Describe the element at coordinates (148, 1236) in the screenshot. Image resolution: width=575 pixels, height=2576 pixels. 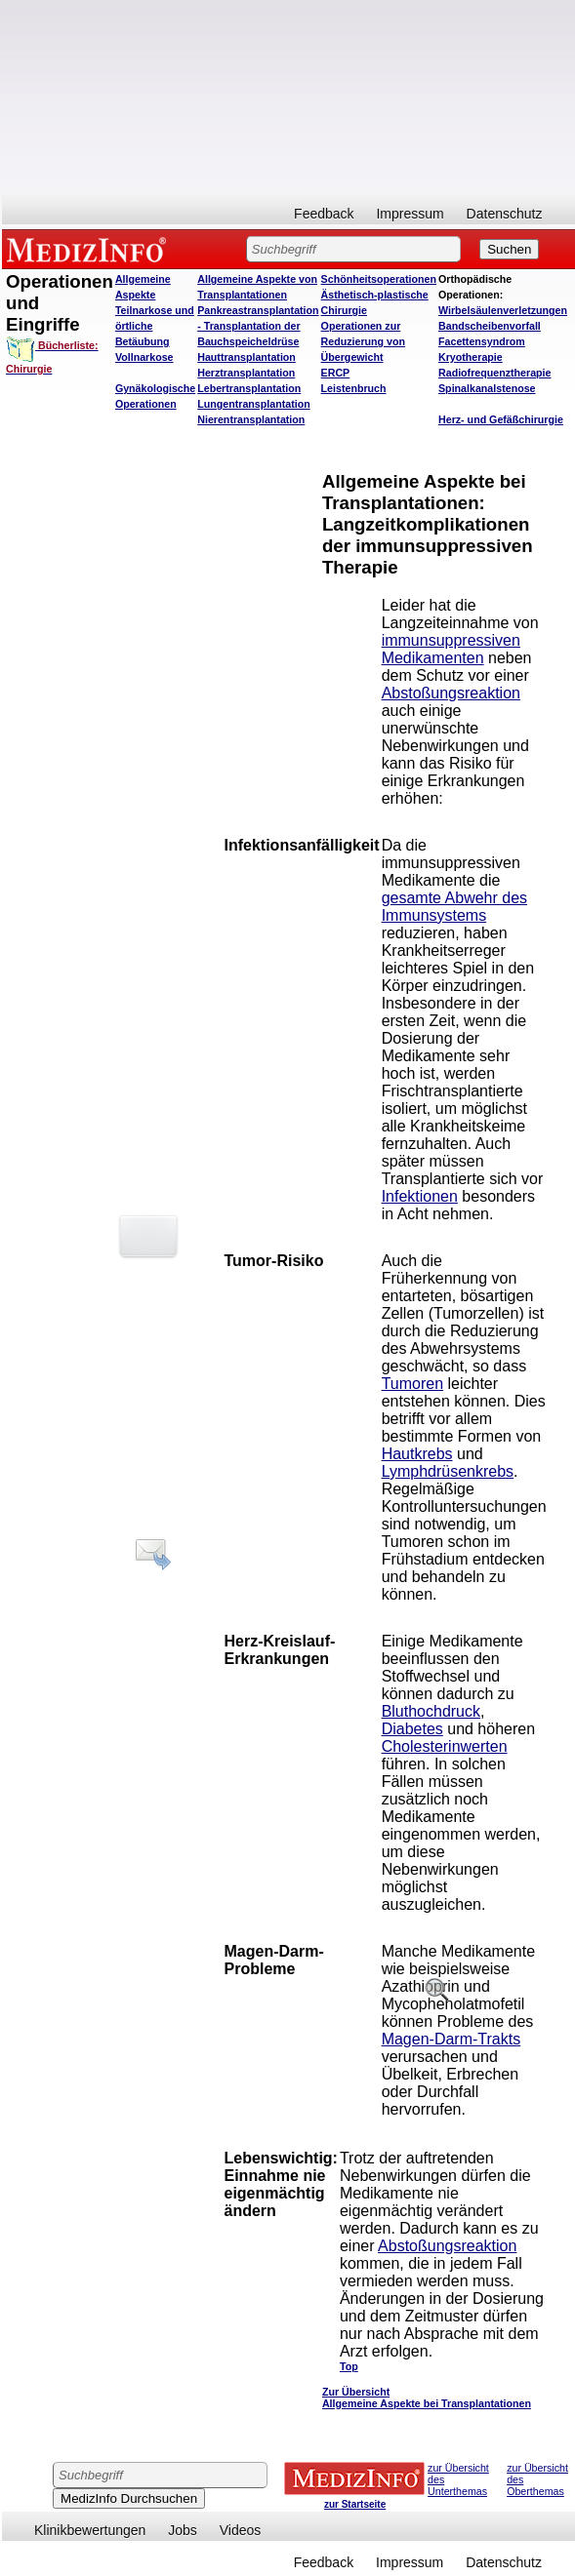
I see `external trackpad or touchpad device` at that location.